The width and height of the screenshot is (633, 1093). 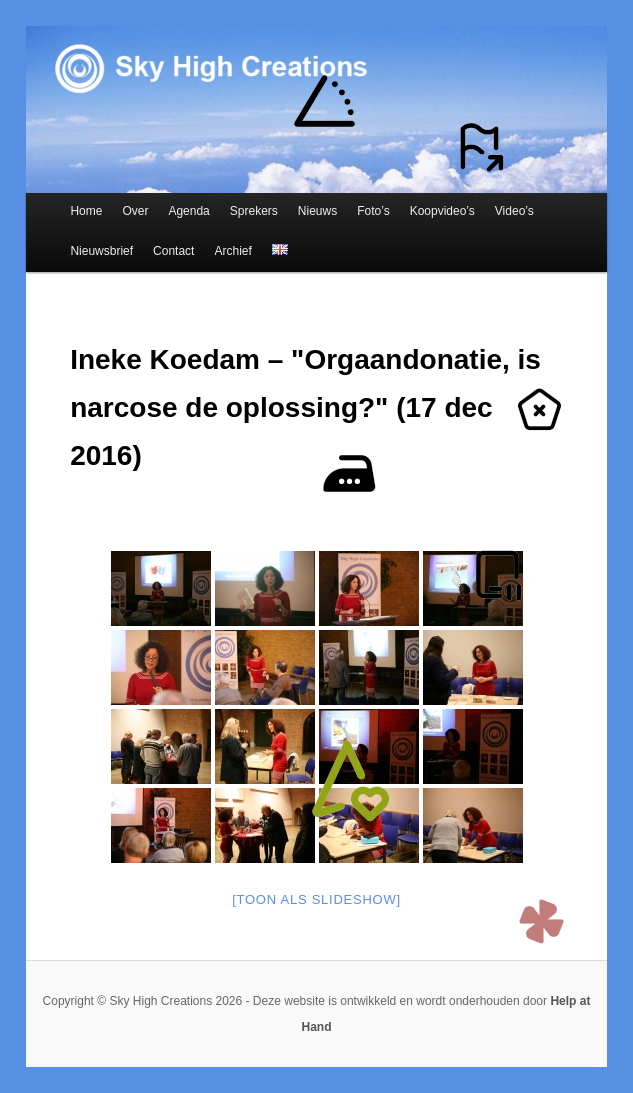 I want to click on adjust car ventilation settings, so click(x=541, y=921).